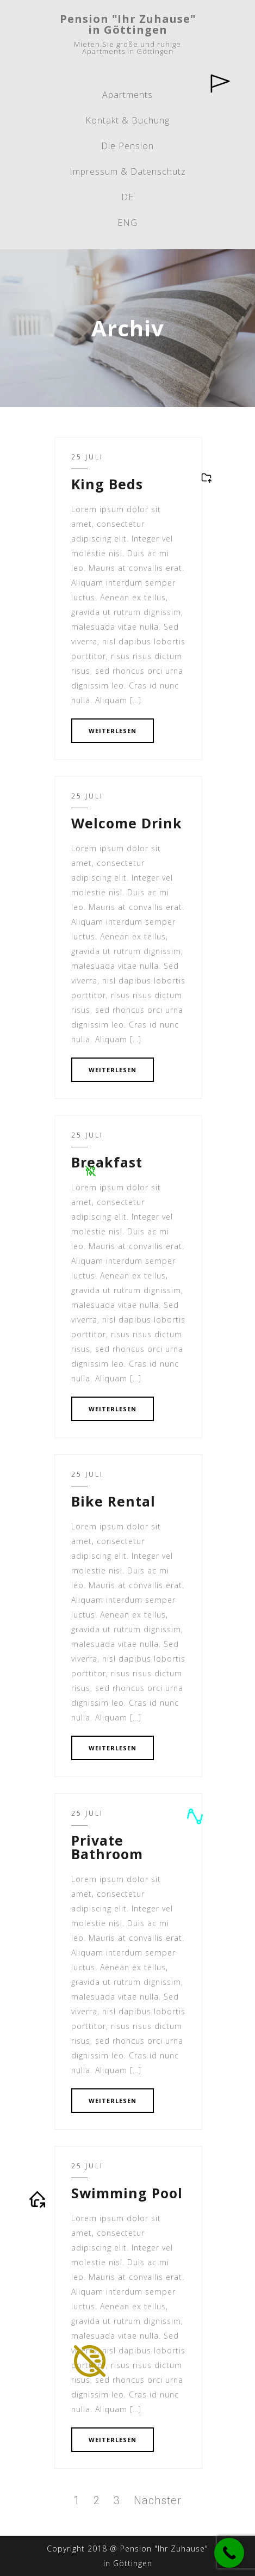 The image size is (255, 2576). Describe the element at coordinates (37, 2199) in the screenshot. I see `share a home or property listing` at that location.